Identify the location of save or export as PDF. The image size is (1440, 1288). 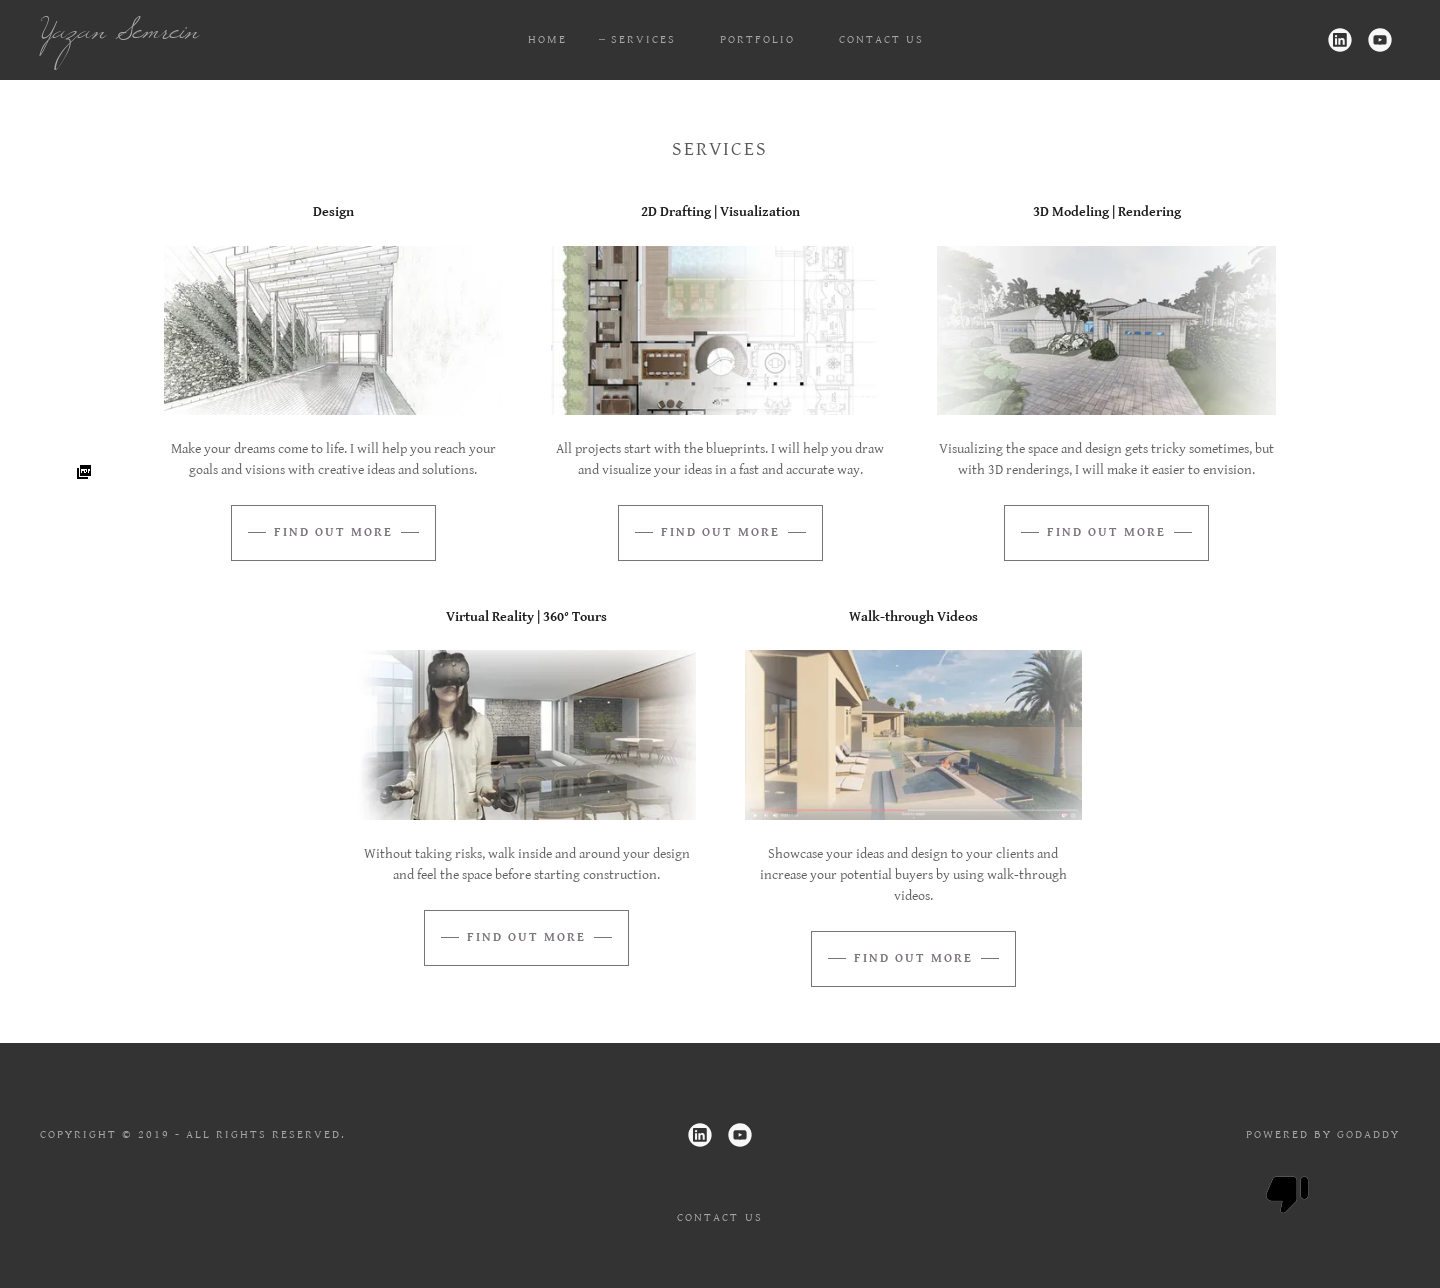
(84, 472).